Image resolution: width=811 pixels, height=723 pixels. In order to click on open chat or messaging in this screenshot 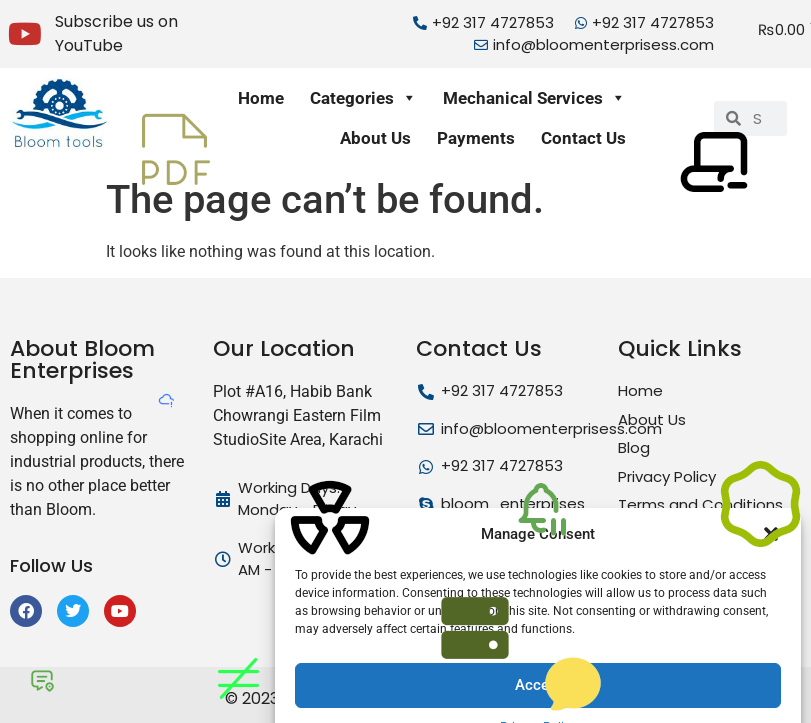, I will do `click(573, 683)`.